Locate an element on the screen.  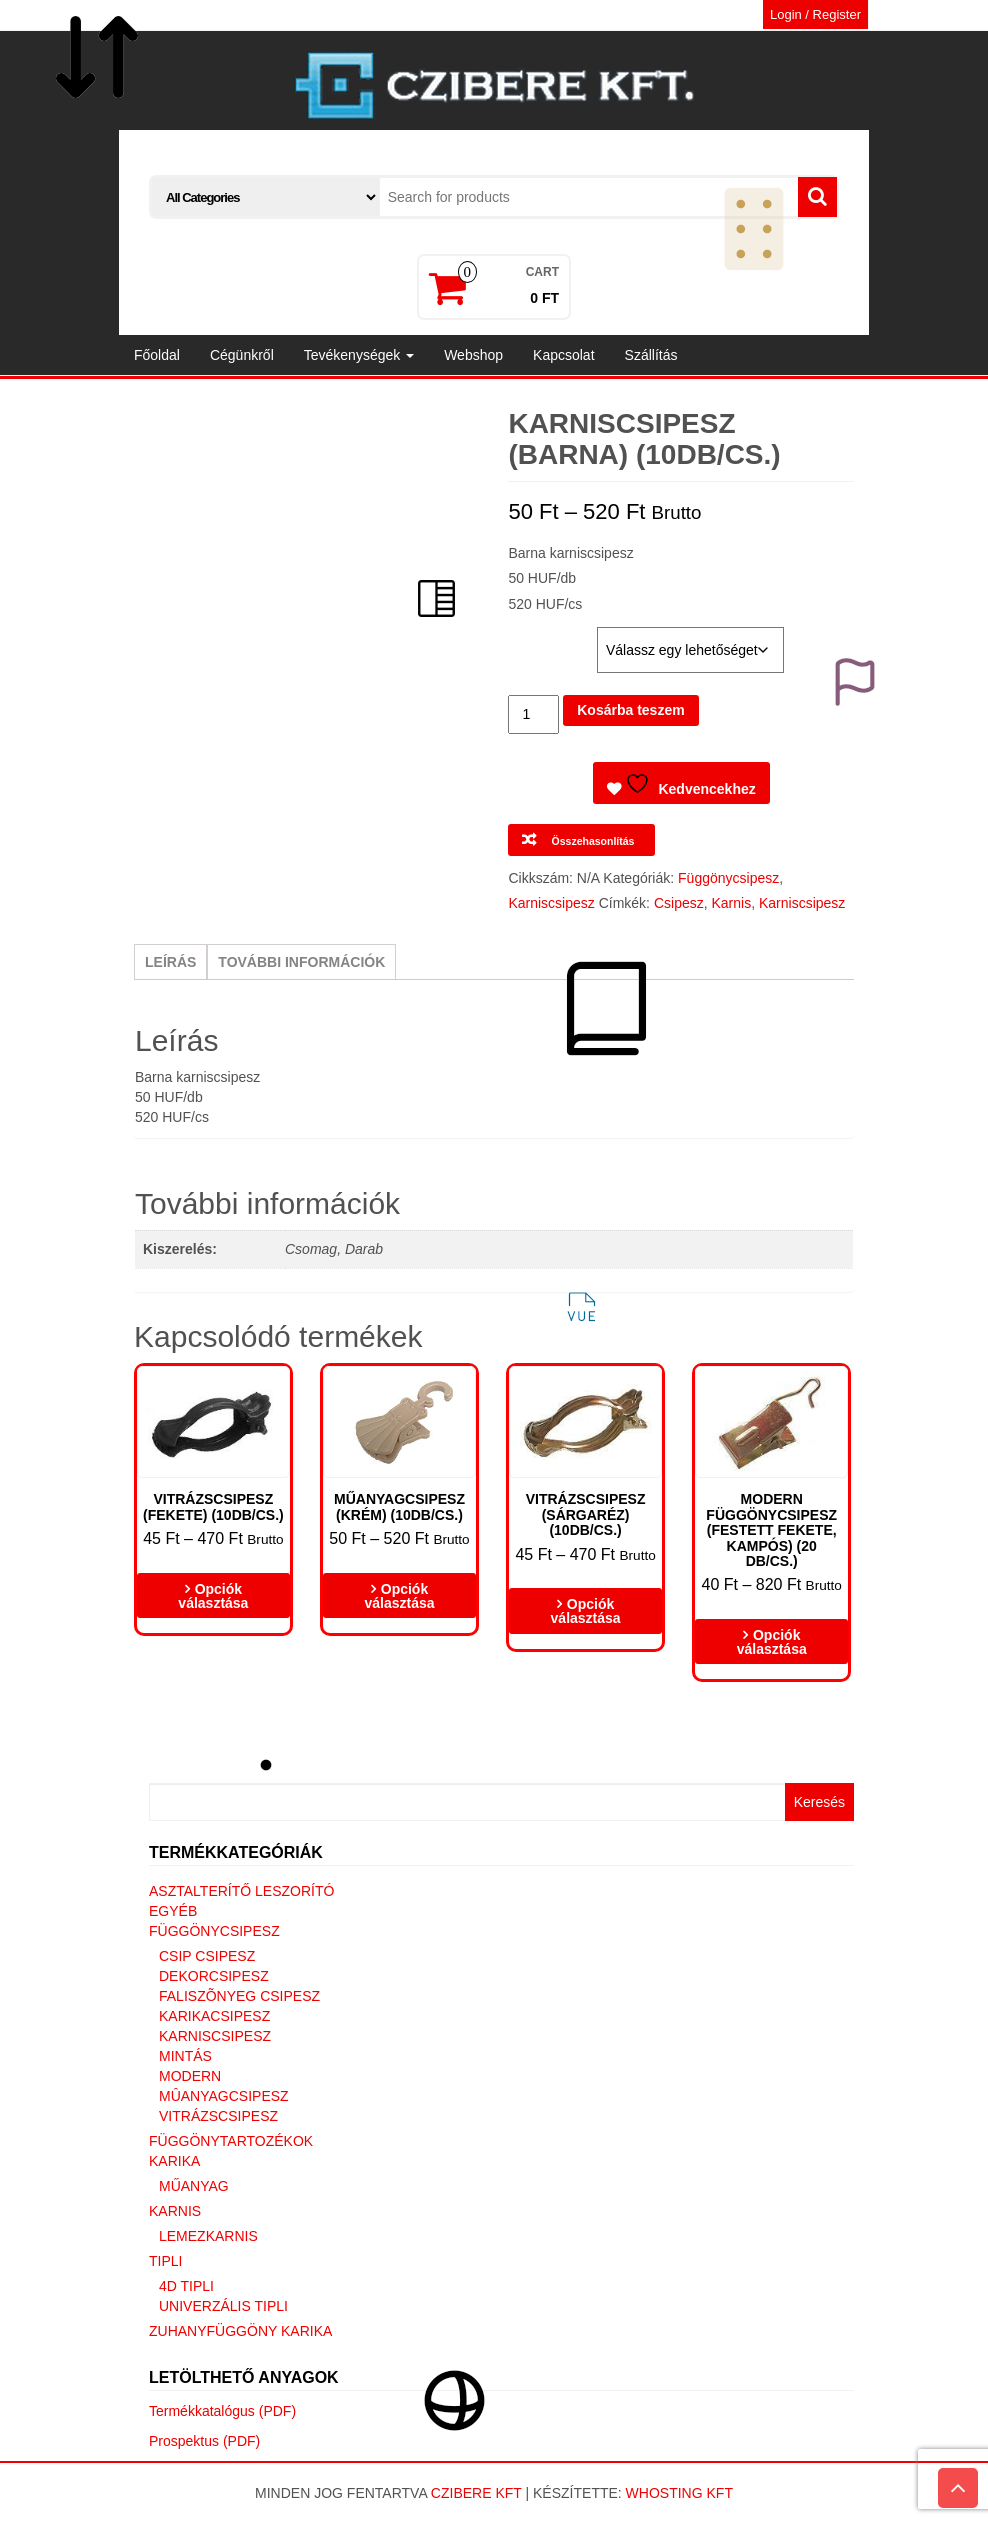
sort items in ascending or descending order is located at coordinates (97, 57).